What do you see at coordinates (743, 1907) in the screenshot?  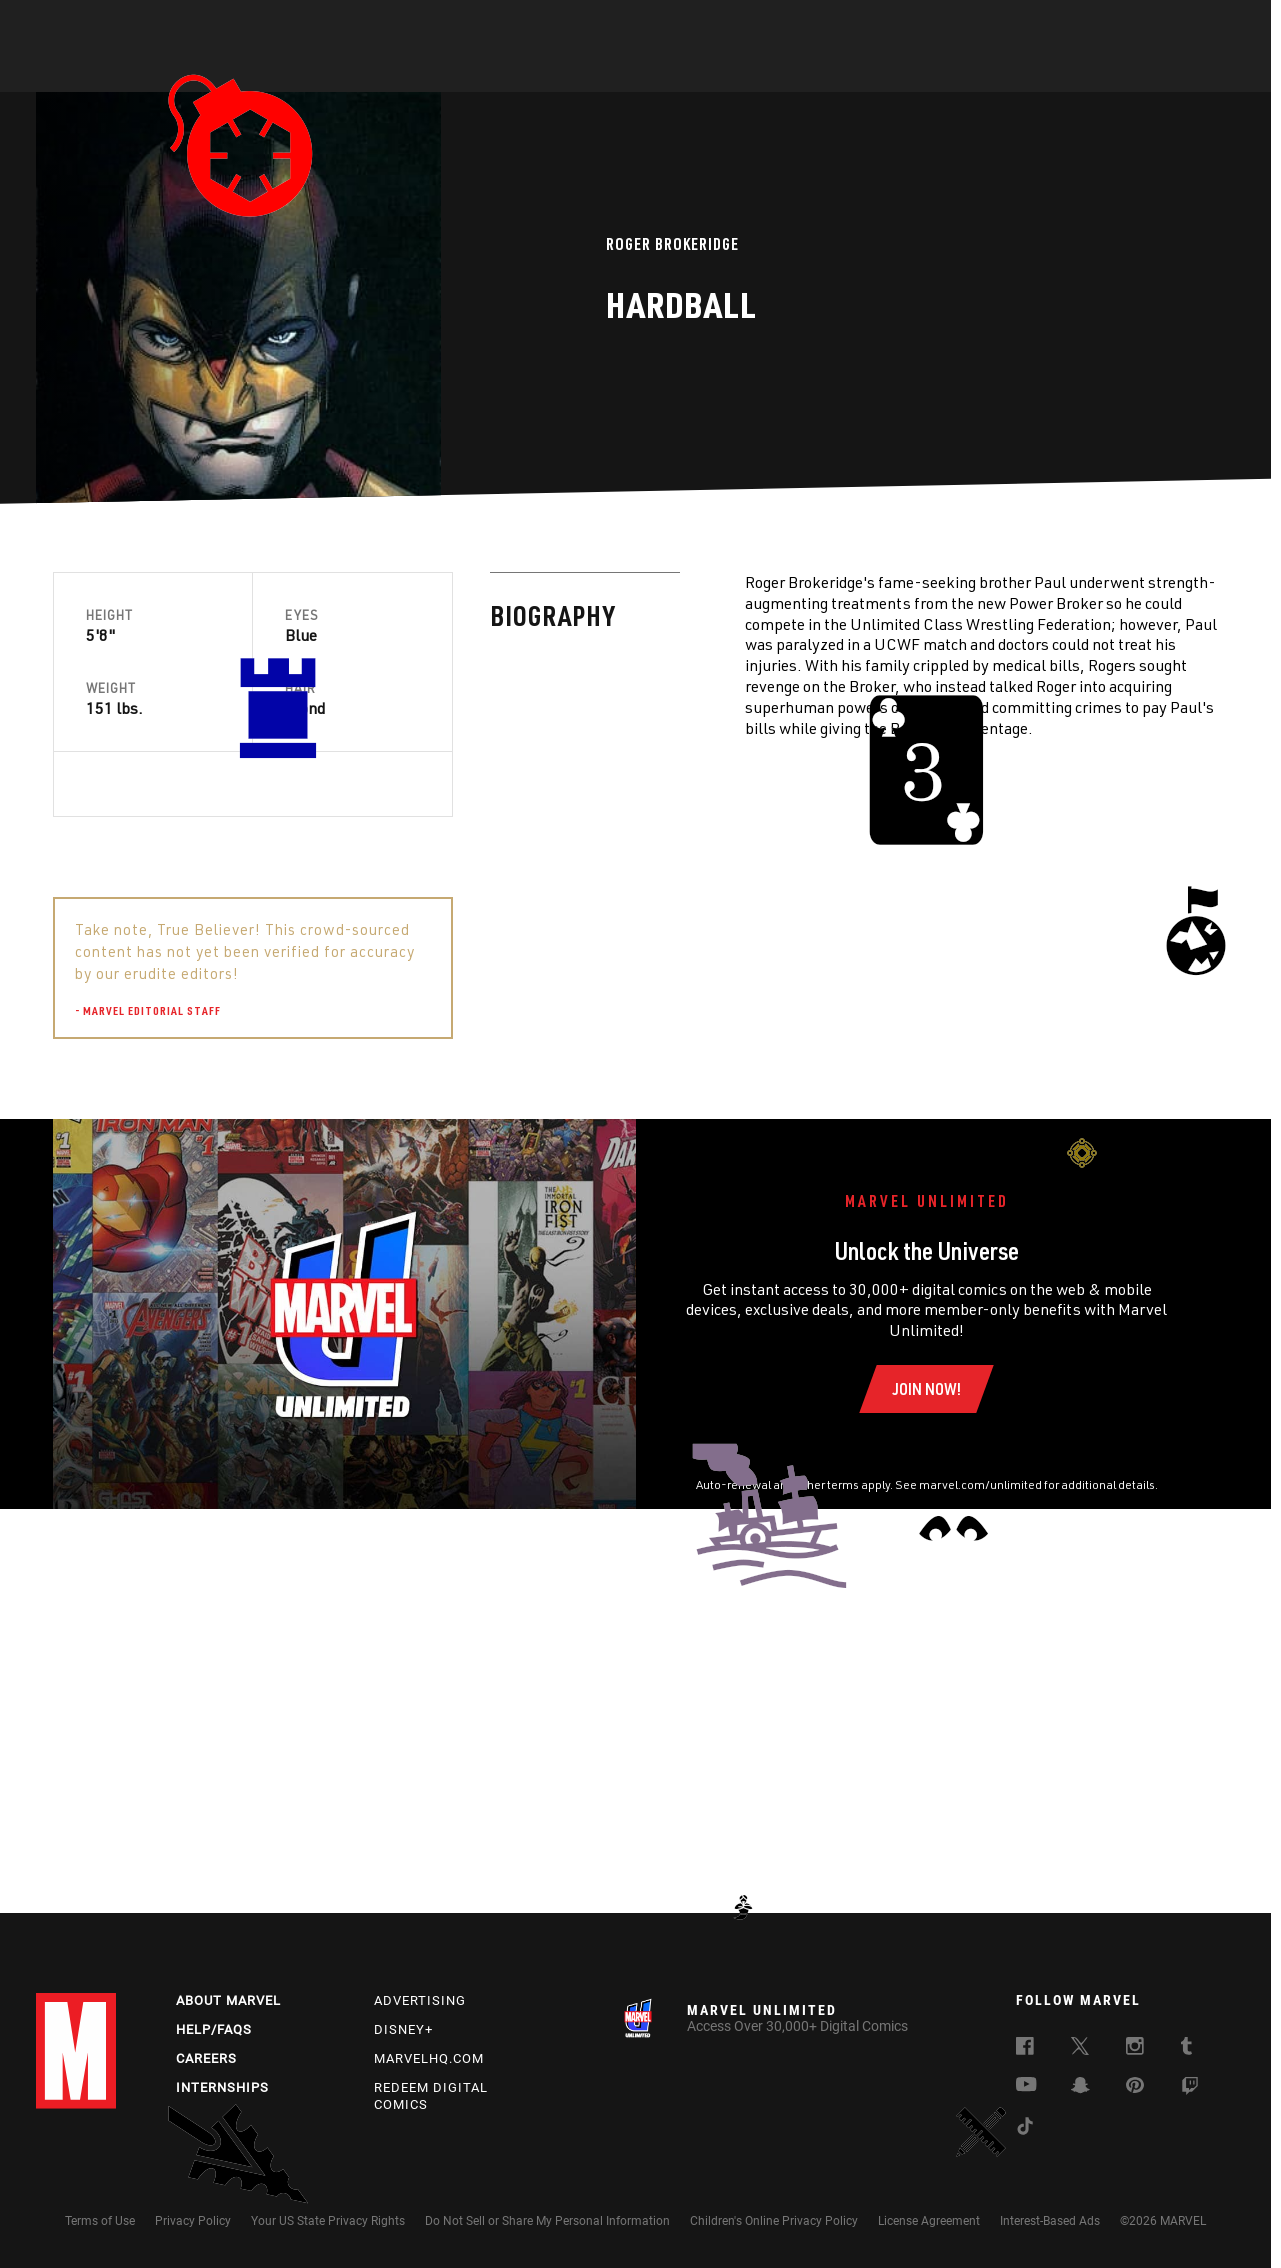 I see `summon or interact with a djinn character` at bounding box center [743, 1907].